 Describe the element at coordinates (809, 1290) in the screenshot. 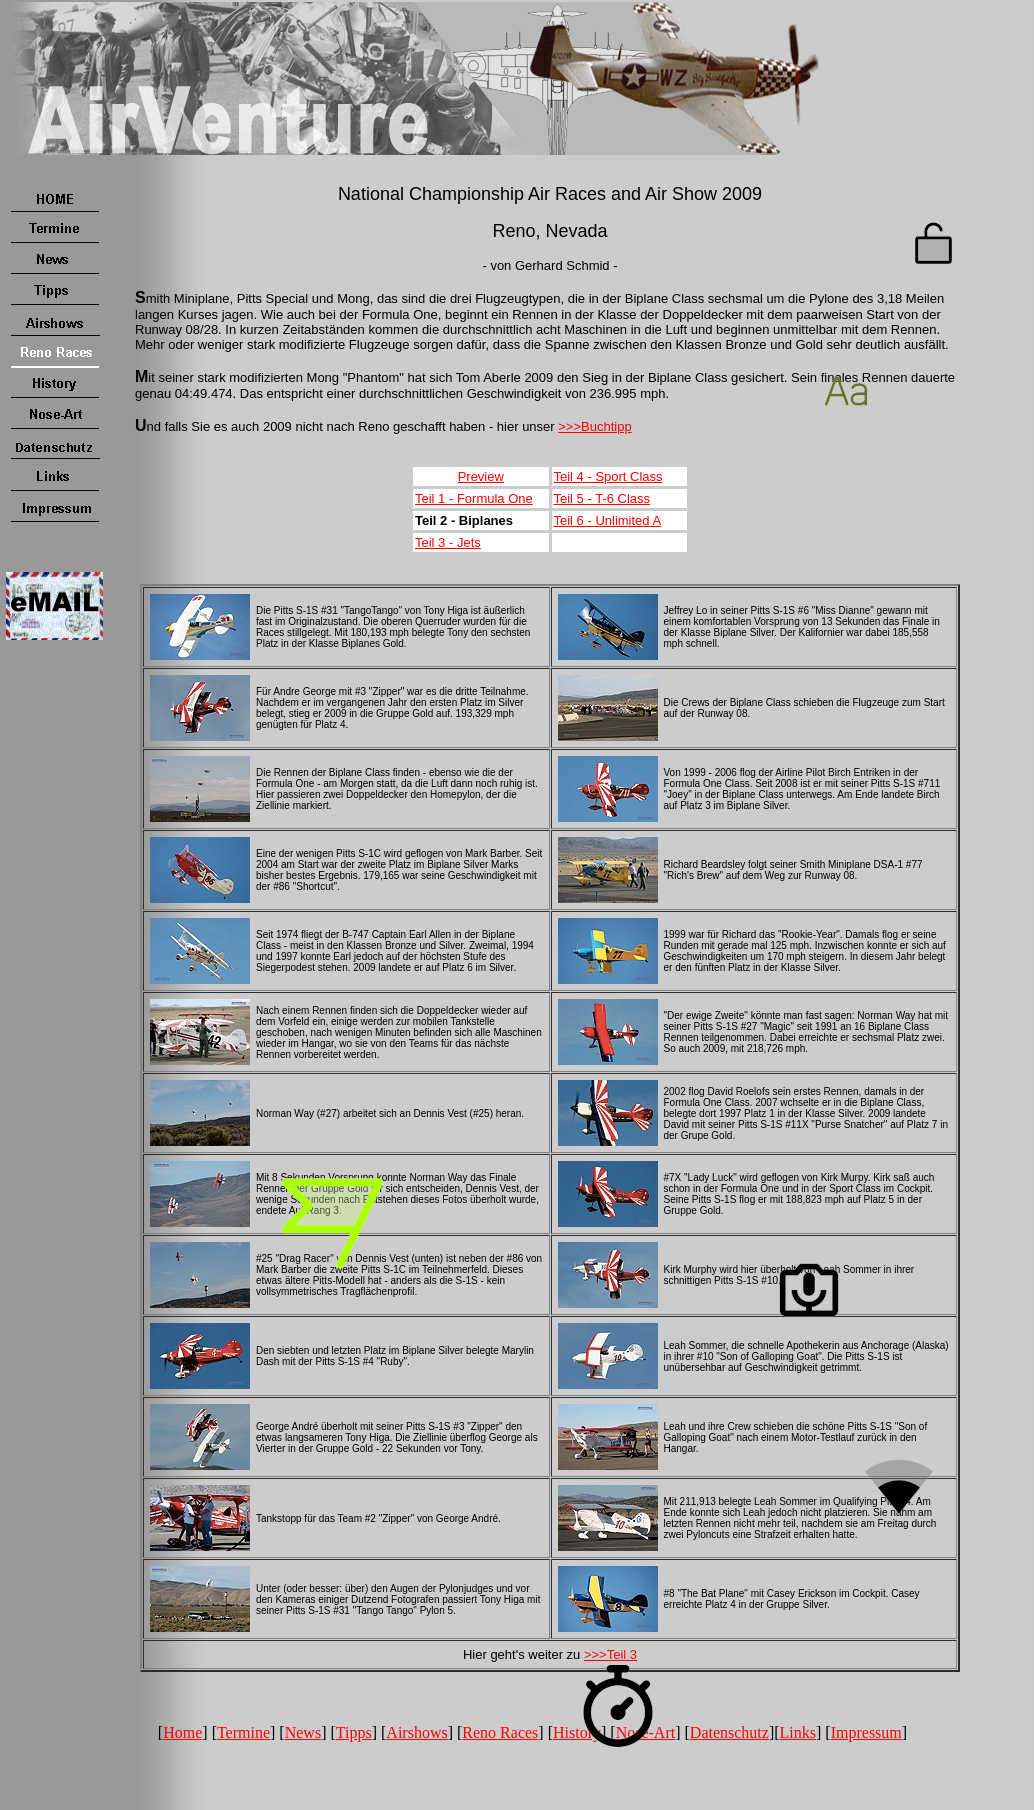

I see `manage camera and microphone permissions` at that location.